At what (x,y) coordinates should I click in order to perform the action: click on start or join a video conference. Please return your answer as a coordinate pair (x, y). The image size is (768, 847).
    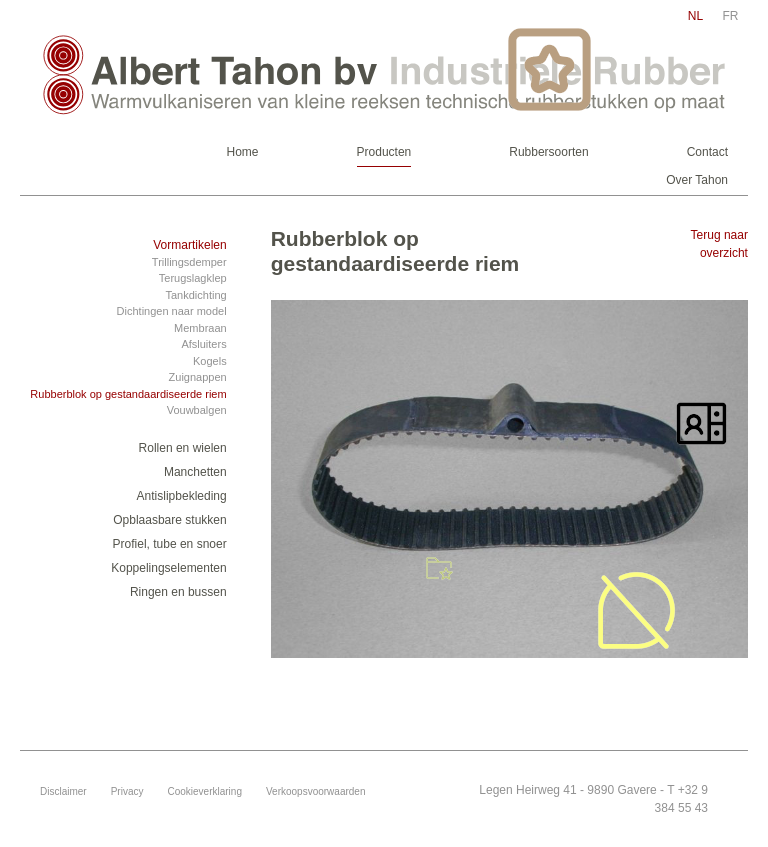
    Looking at the image, I should click on (701, 423).